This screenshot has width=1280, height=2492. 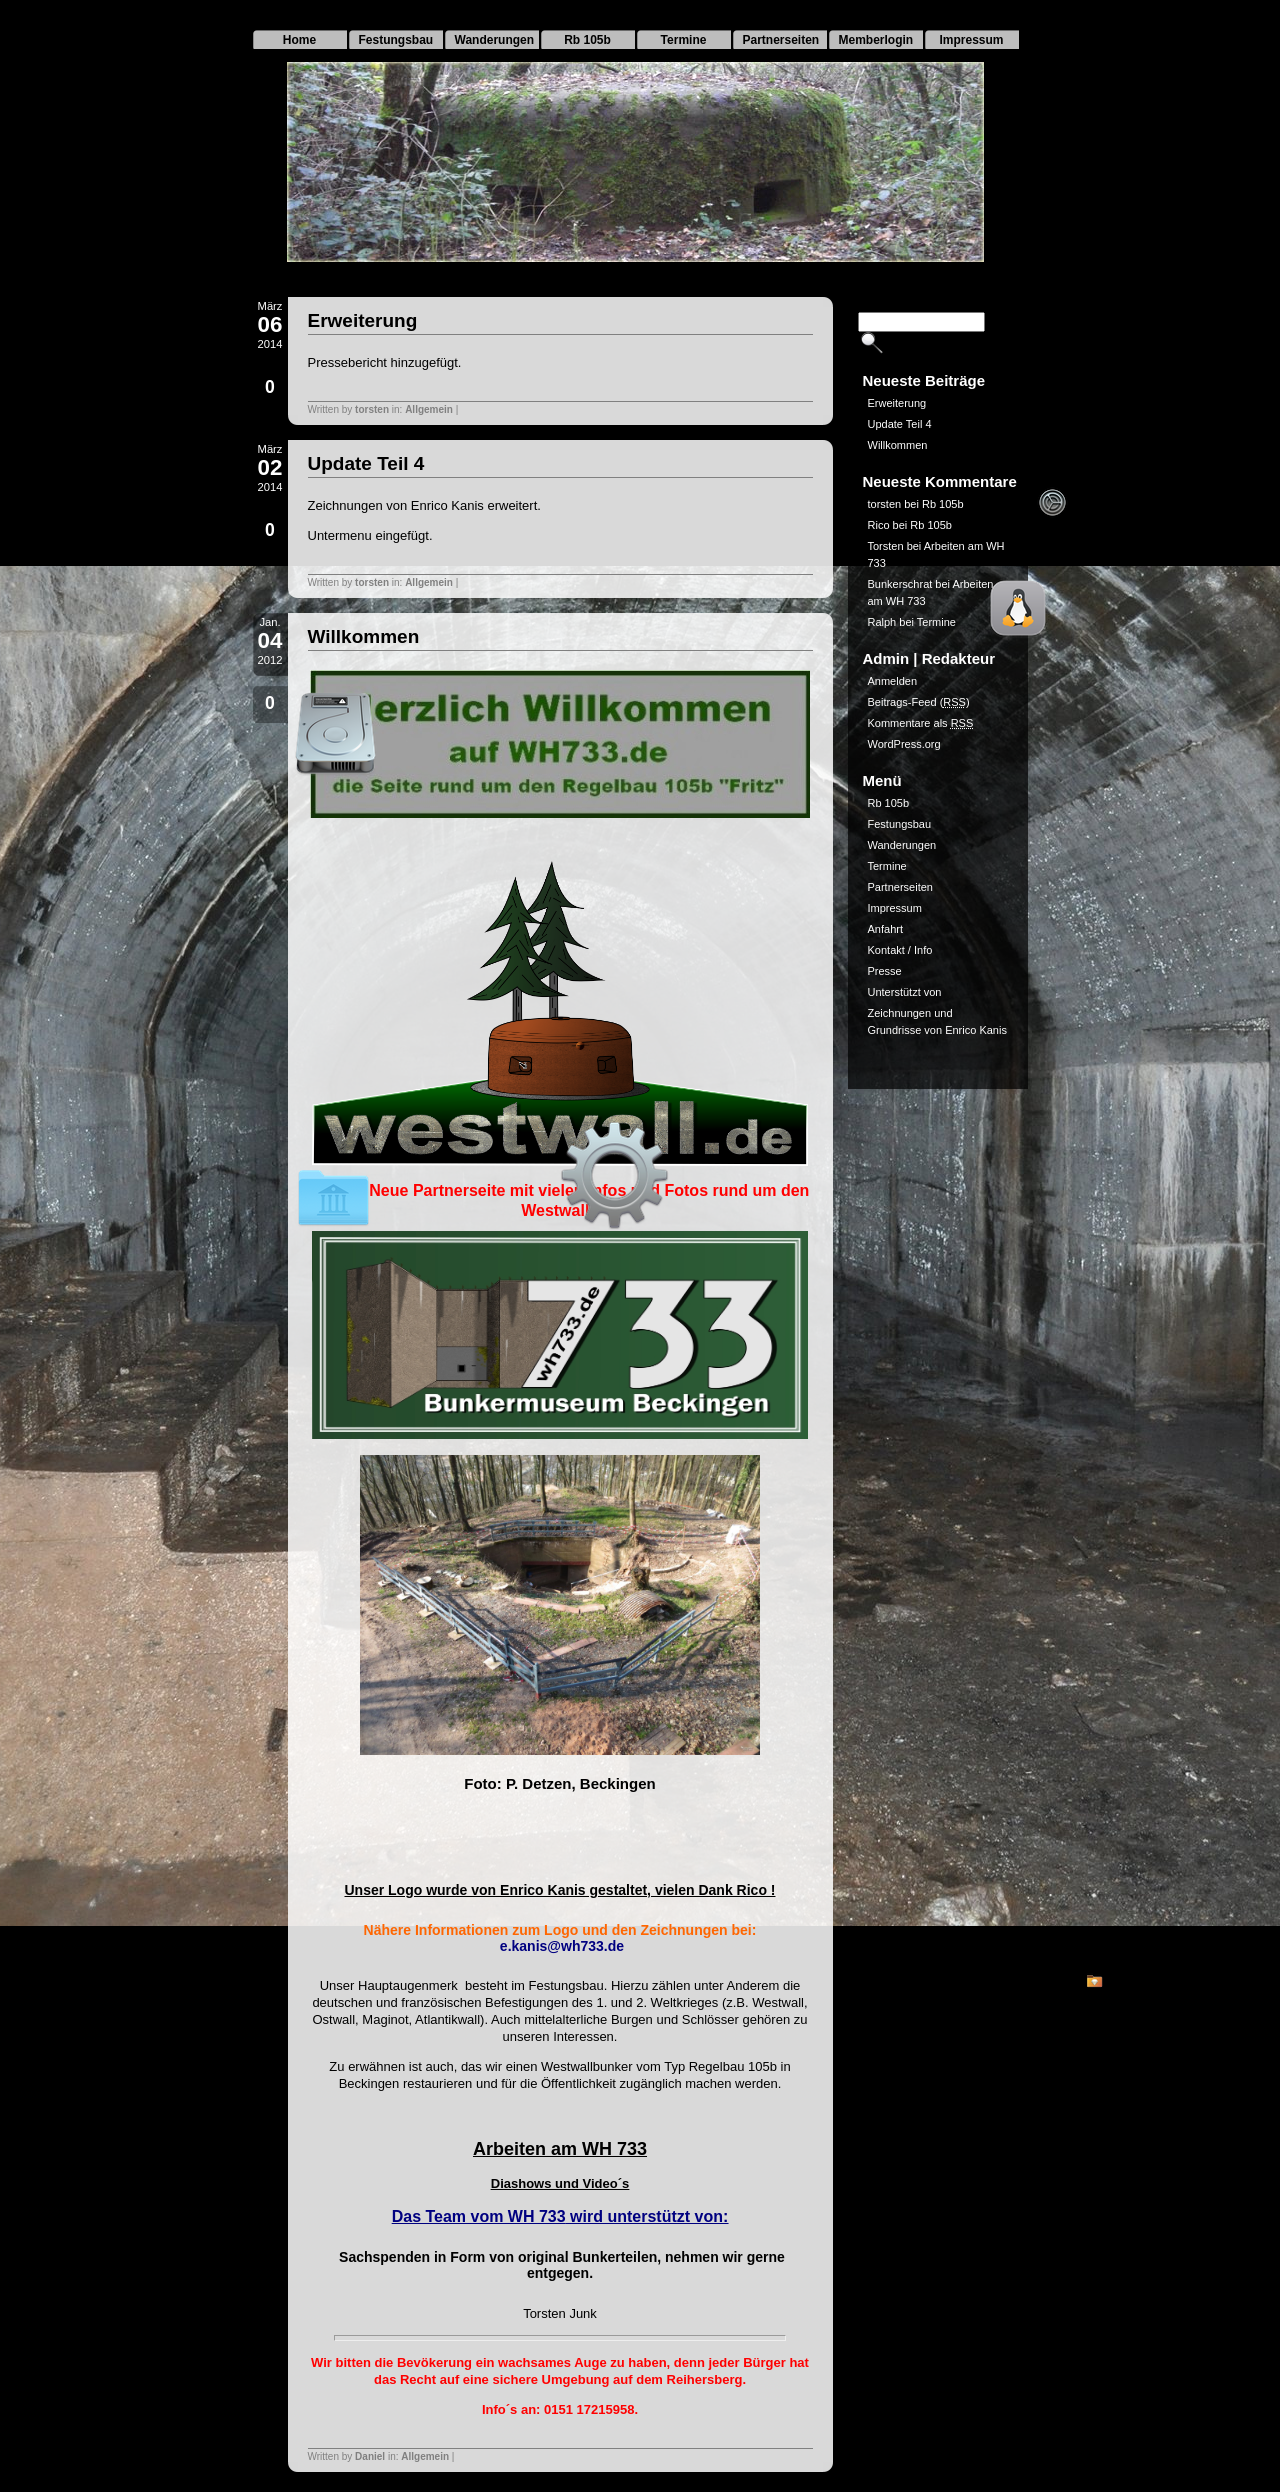 I want to click on open sketch app project files, so click(x=1094, y=1981).